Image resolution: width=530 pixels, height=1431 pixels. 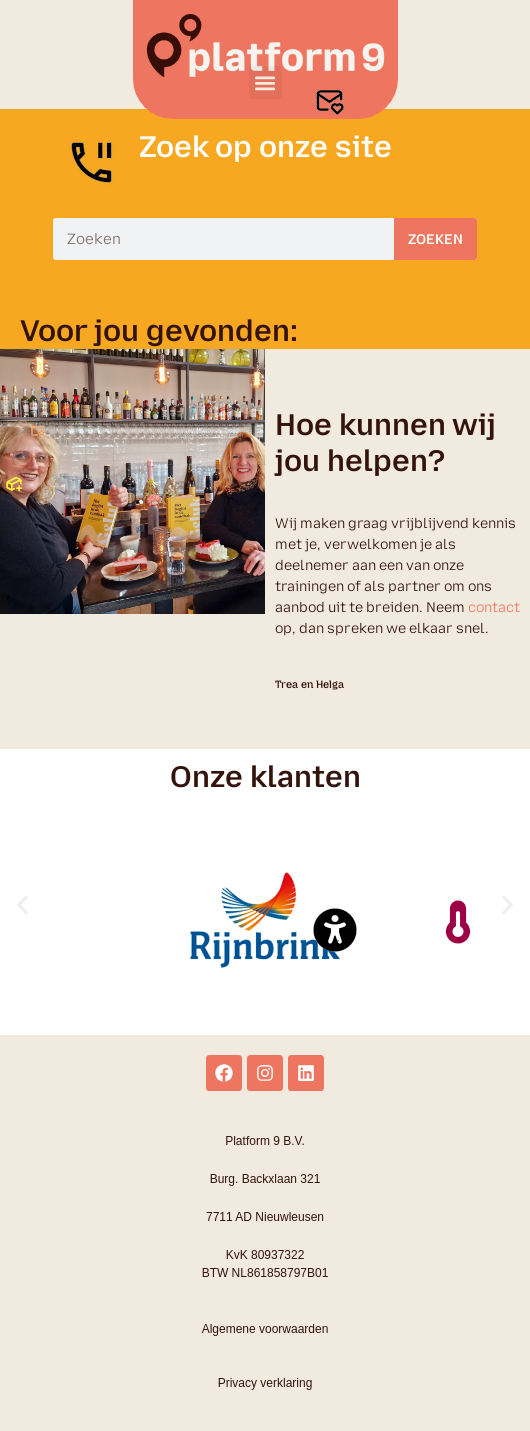 I want to click on call on hold, so click(x=91, y=162).